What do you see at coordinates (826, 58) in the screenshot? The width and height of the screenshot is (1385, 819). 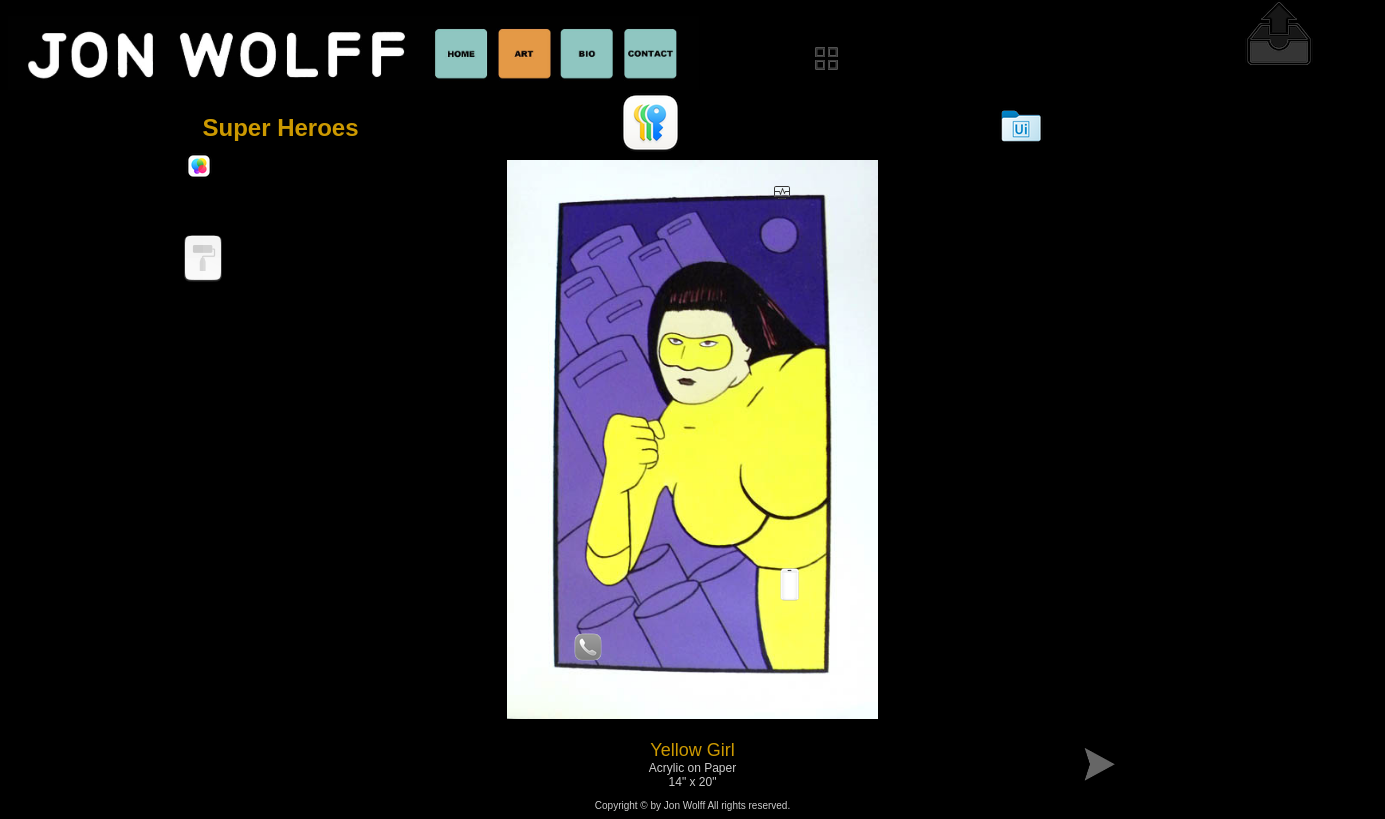 I see `access msn account settings` at bounding box center [826, 58].